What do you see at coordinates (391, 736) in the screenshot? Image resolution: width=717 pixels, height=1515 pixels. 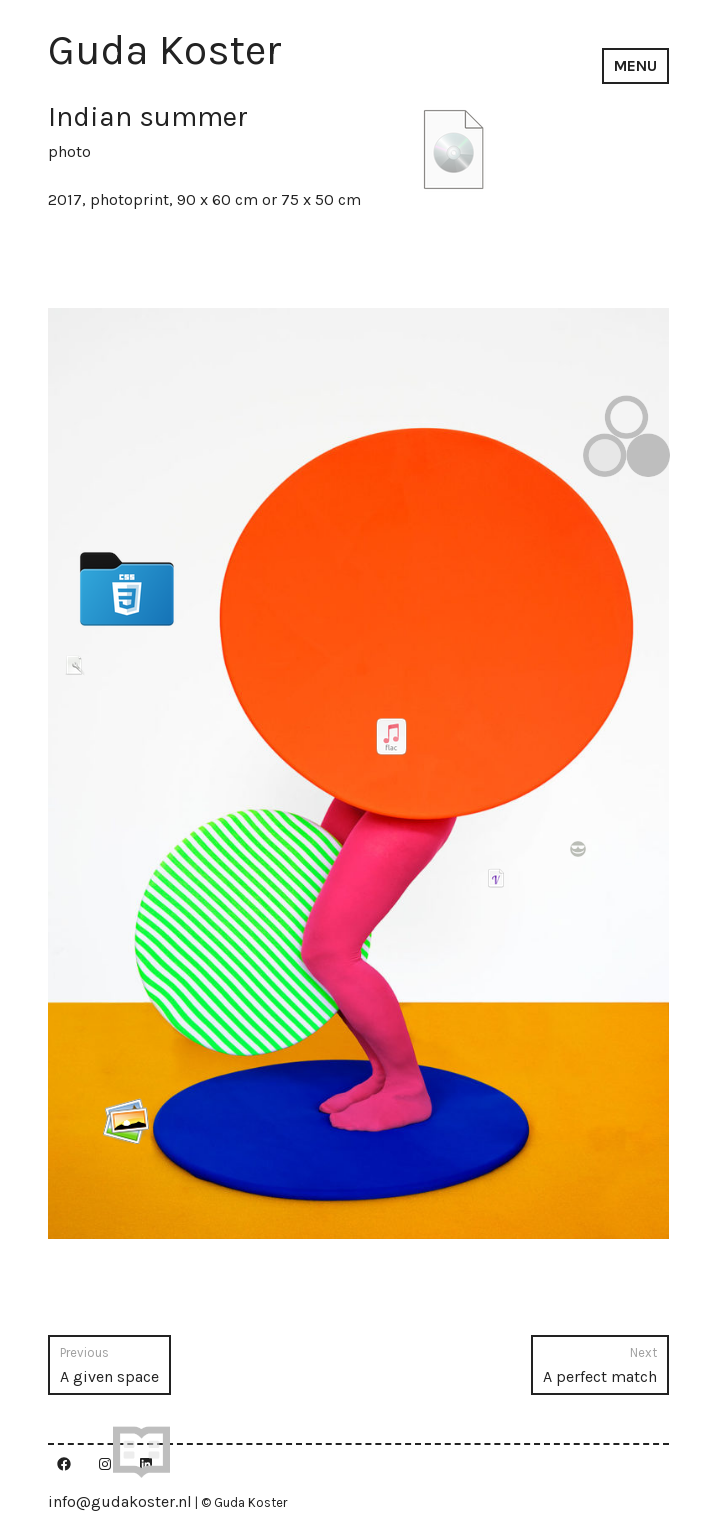 I see `flac audio file in ogg container format` at bounding box center [391, 736].